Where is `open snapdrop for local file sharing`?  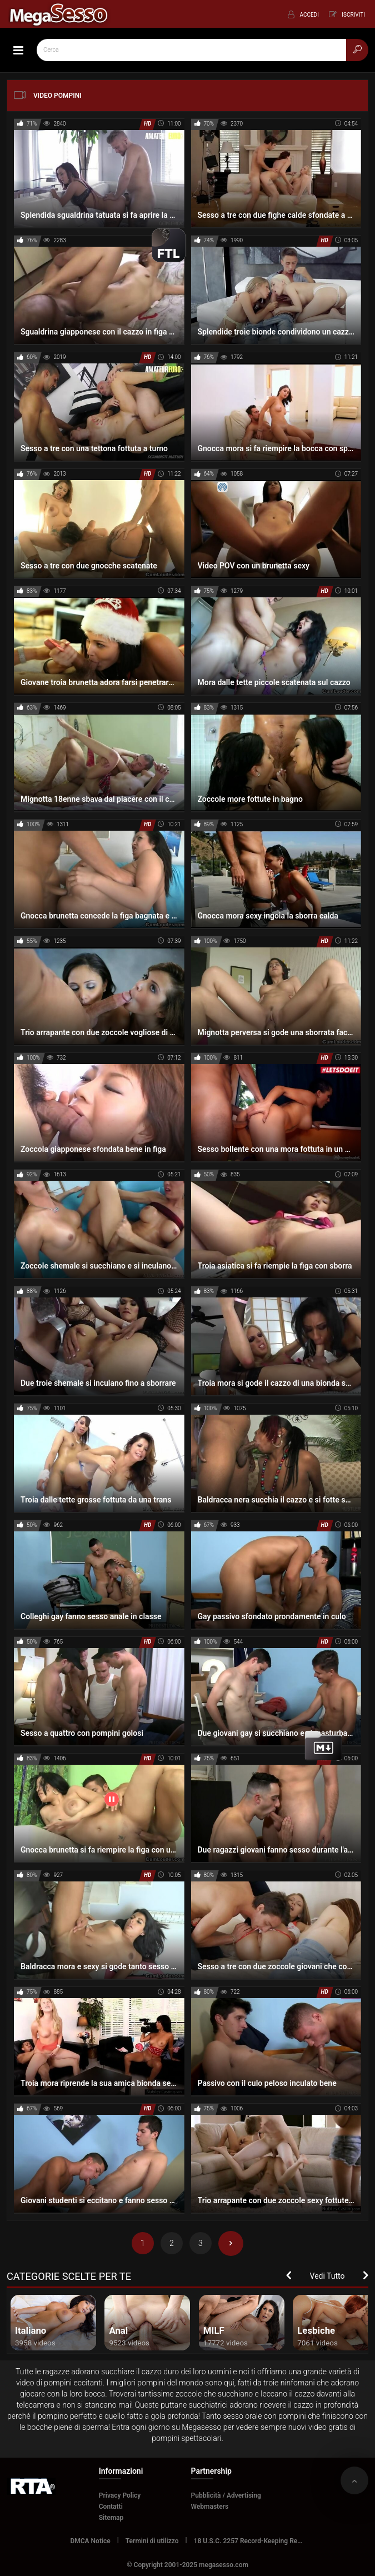 open snapdrop for local file sharing is located at coordinates (222, 487).